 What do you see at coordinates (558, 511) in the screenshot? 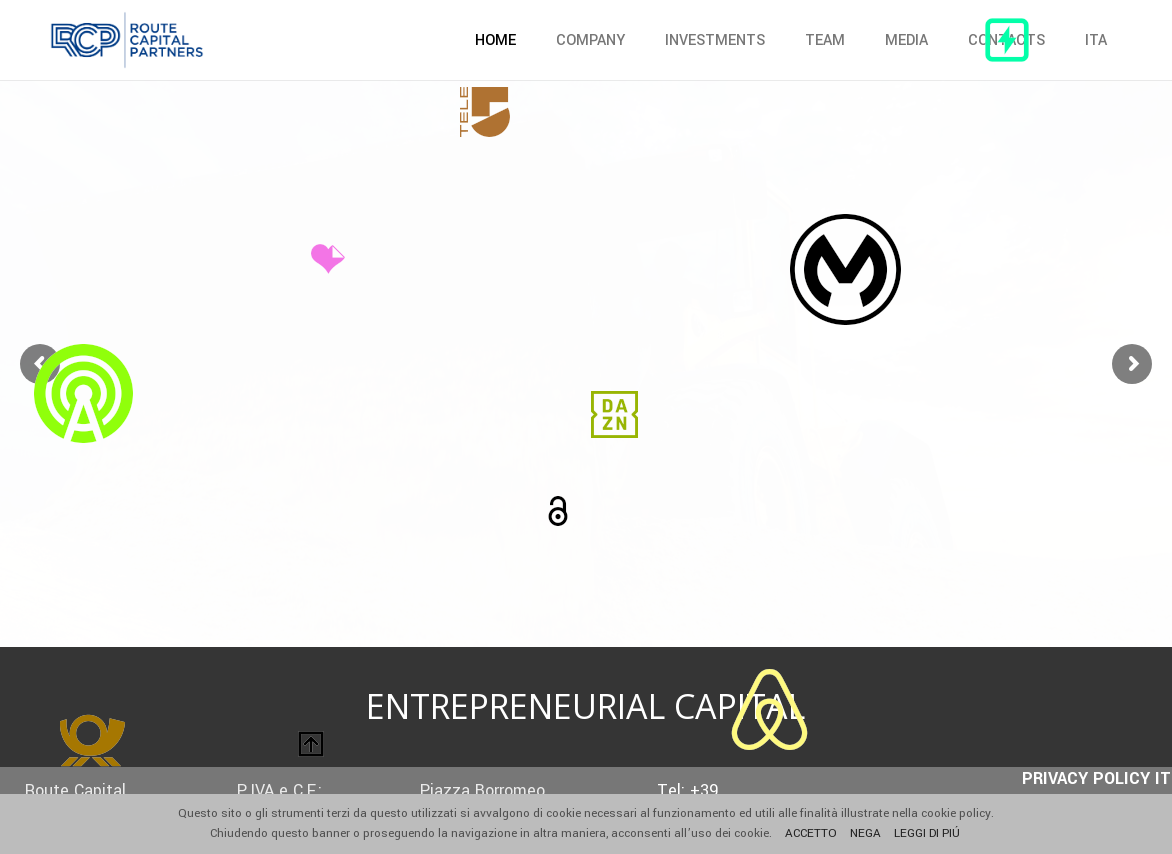
I see `indicates open access content available without subscription` at bounding box center [558, 511].